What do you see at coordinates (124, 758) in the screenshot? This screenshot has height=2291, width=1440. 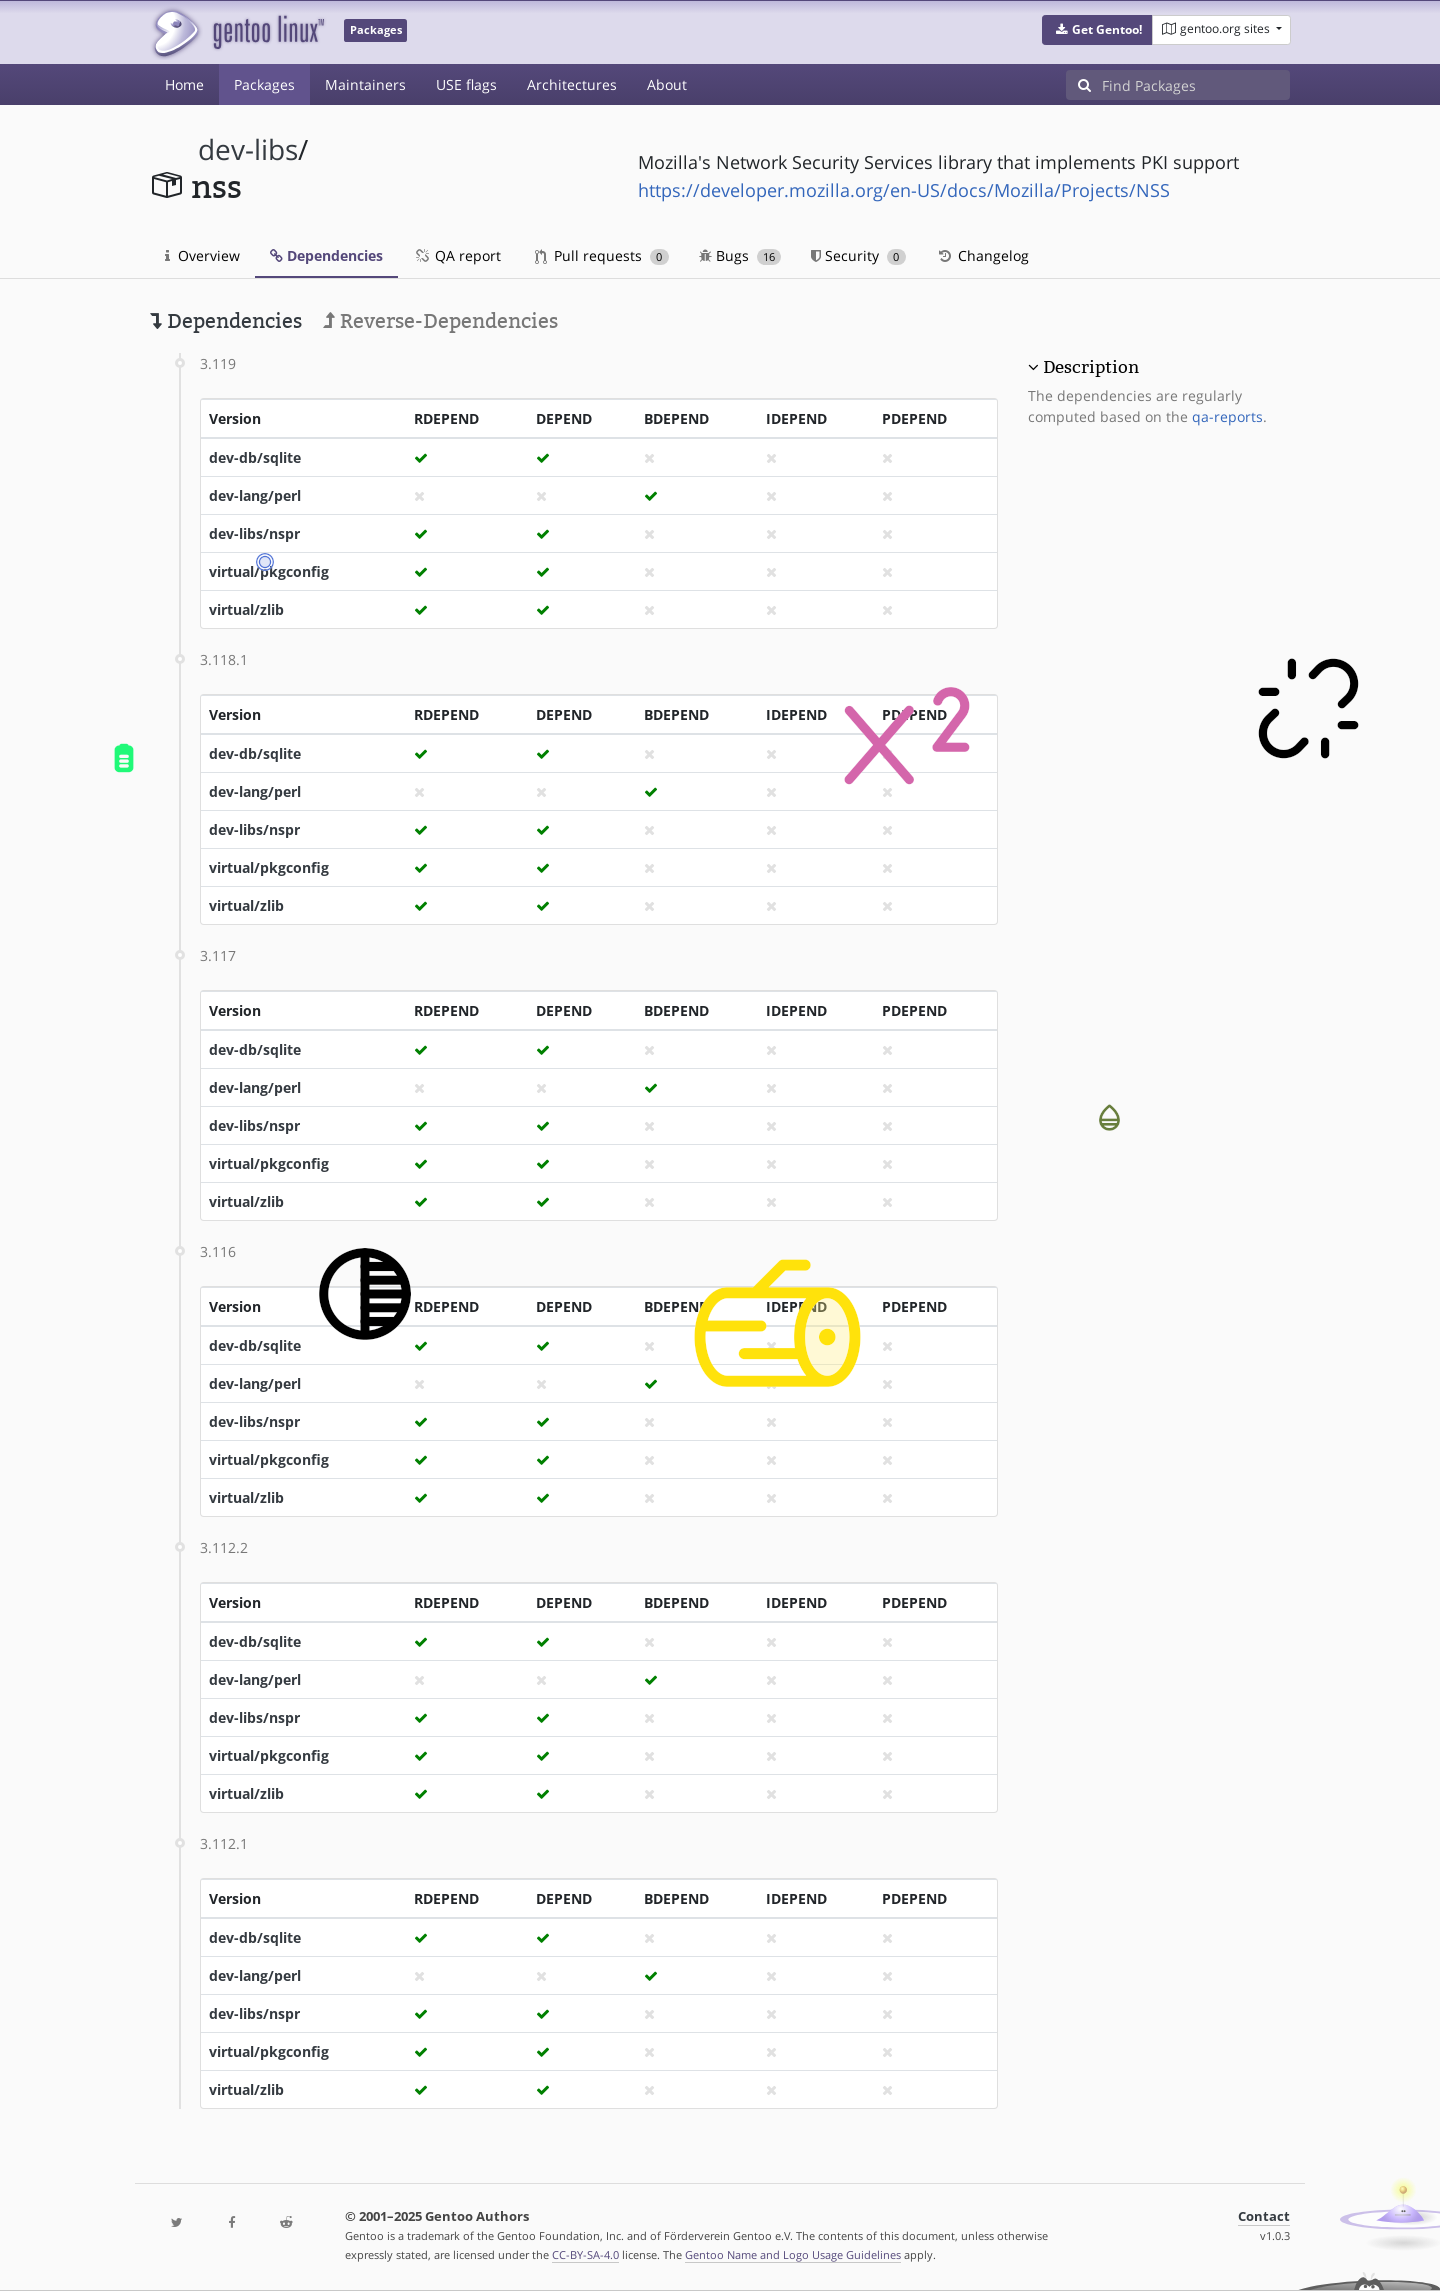 I see `indicates medium battery level (approximately 60%)` at bounding box center [124, 758].